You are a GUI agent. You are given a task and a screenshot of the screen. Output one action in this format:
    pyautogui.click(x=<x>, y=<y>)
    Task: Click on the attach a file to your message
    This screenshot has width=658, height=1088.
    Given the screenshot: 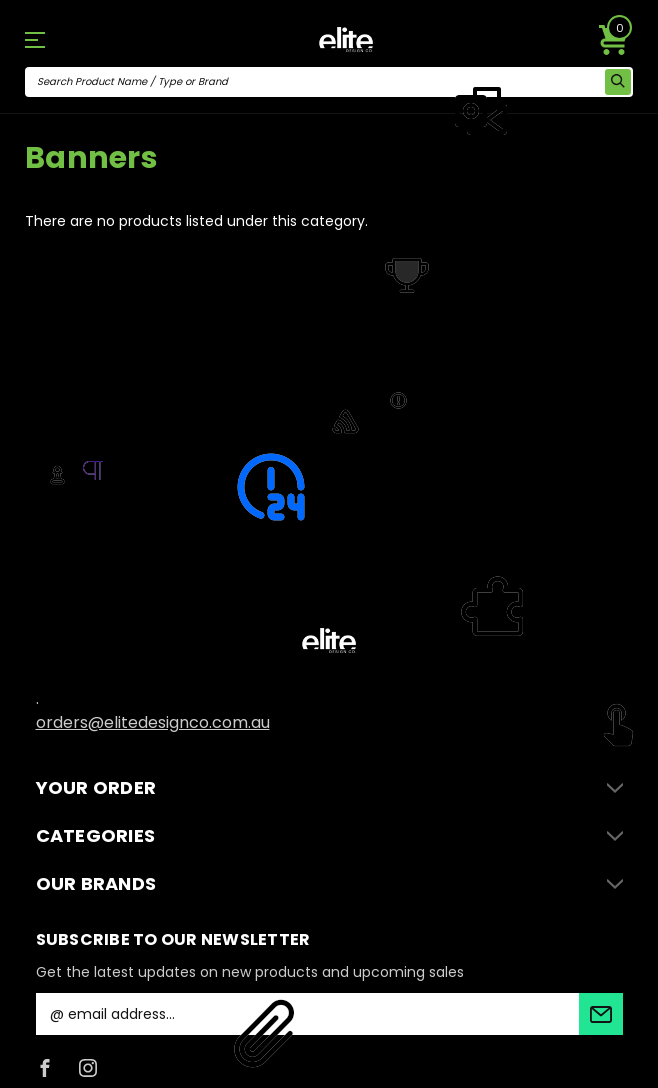 What is the action you would take?
    pyautogui.click(x=265, y=1033)
    